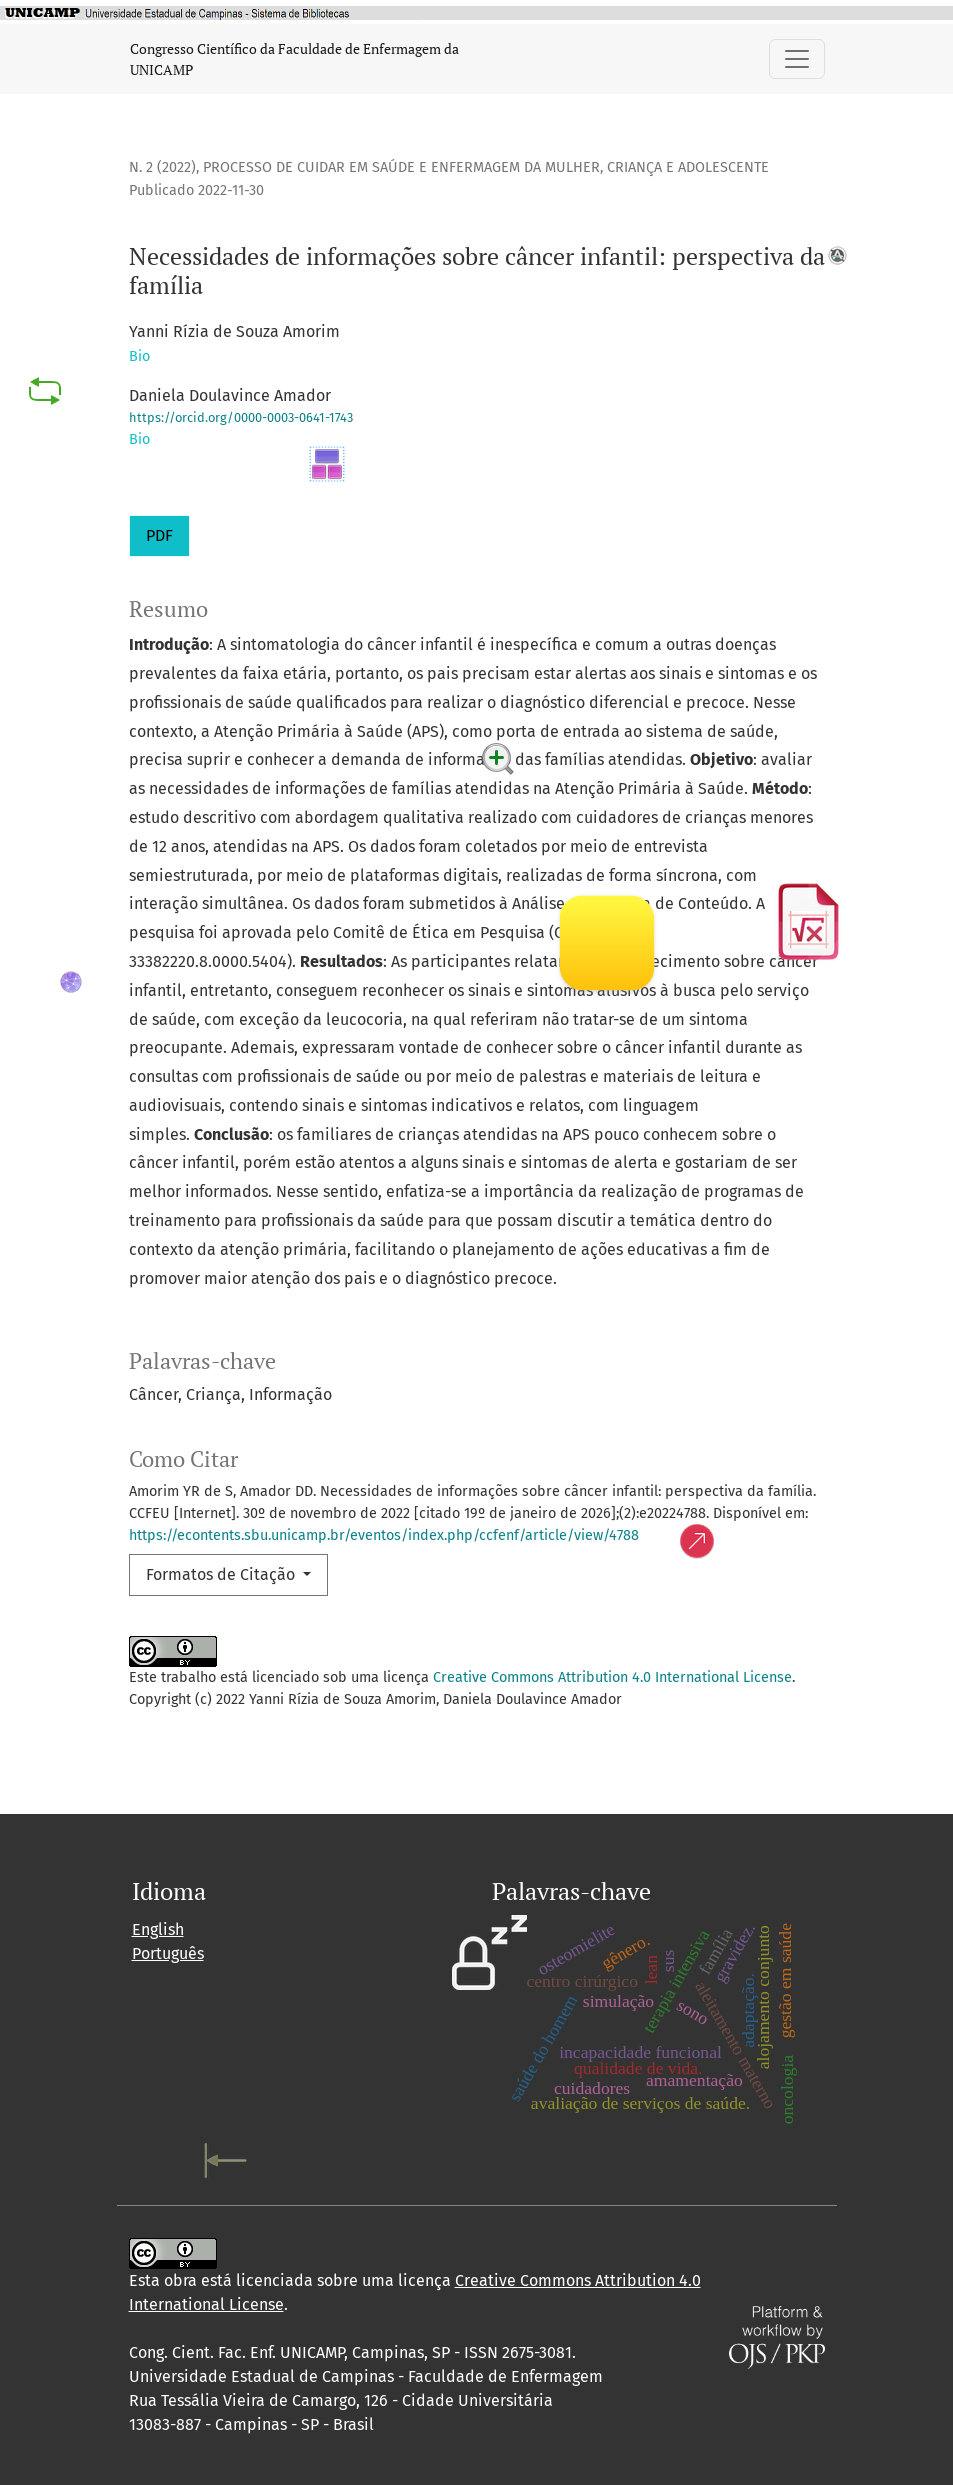 The height and width of the screenshot is (2485, 953). What do you see at coordinates (71, 982) in the screenshot?
I see `open web browser or internet applications` at bounding box center [71, 982].